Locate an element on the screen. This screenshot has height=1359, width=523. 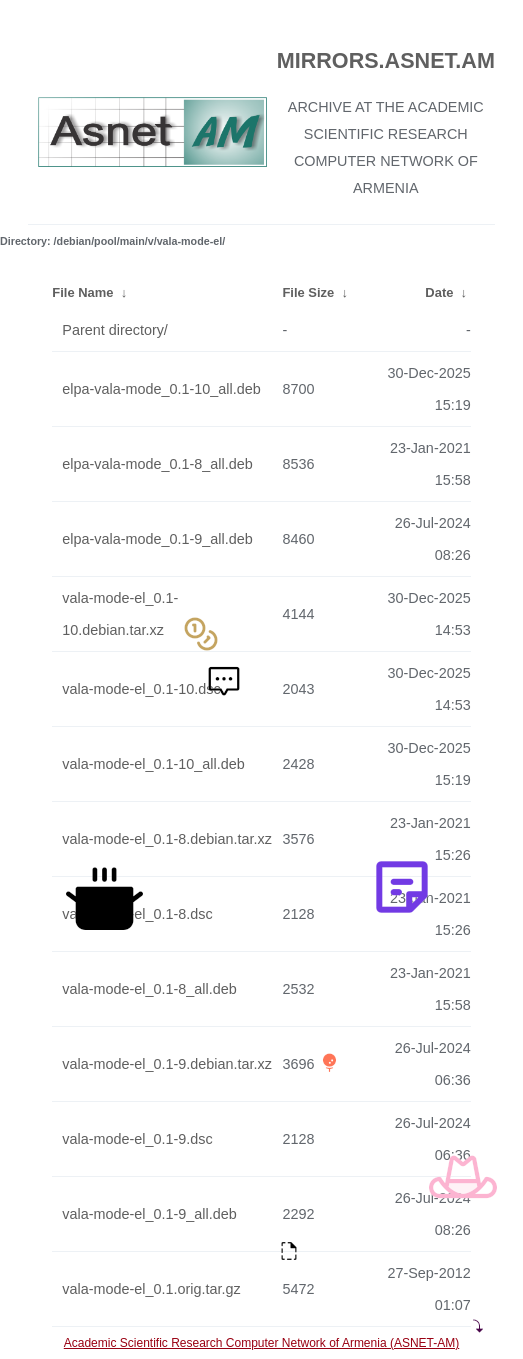
a draft or unsaved file is located at coordinates (289, 1251).